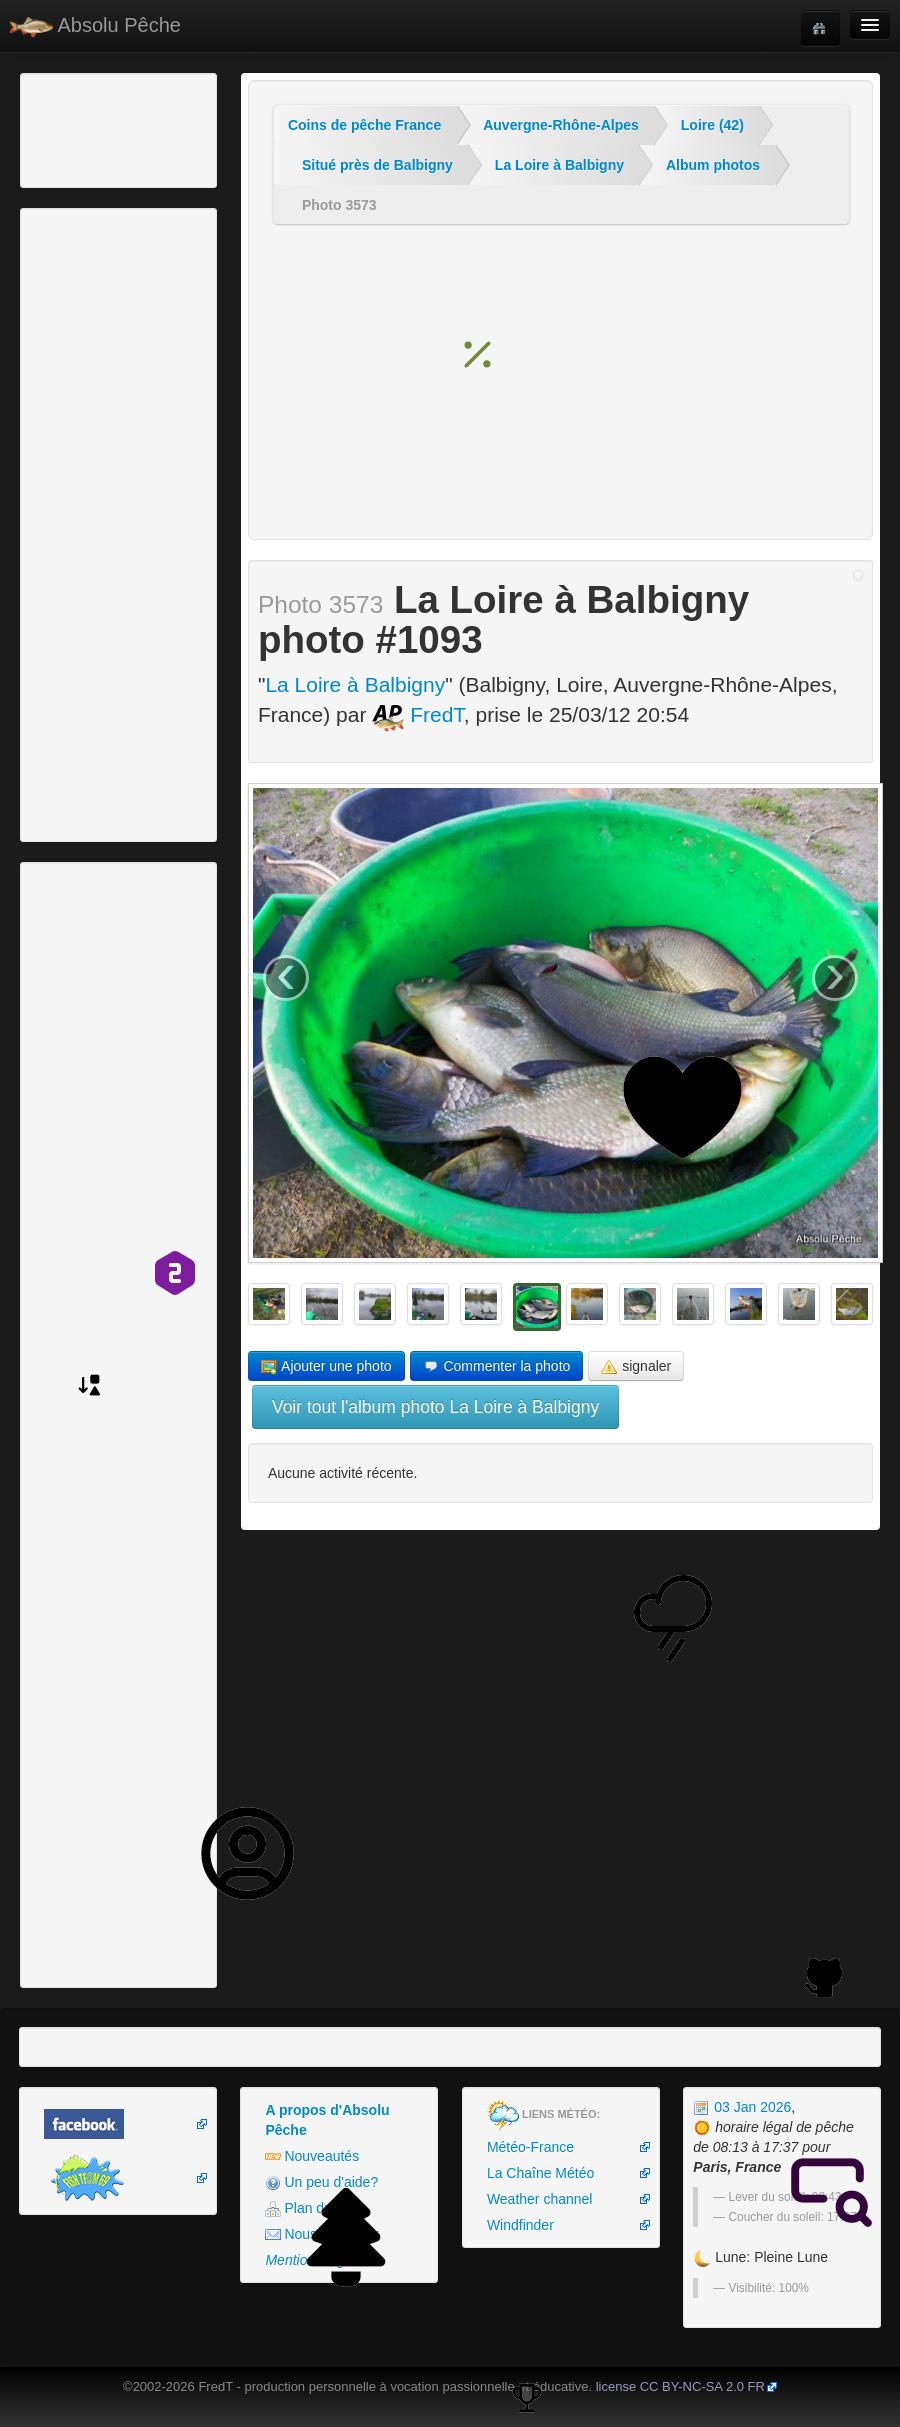 The width and height of the screenshot is (900, 2427). I want to click on view GitHub profile or repository, so click(824, 1977).